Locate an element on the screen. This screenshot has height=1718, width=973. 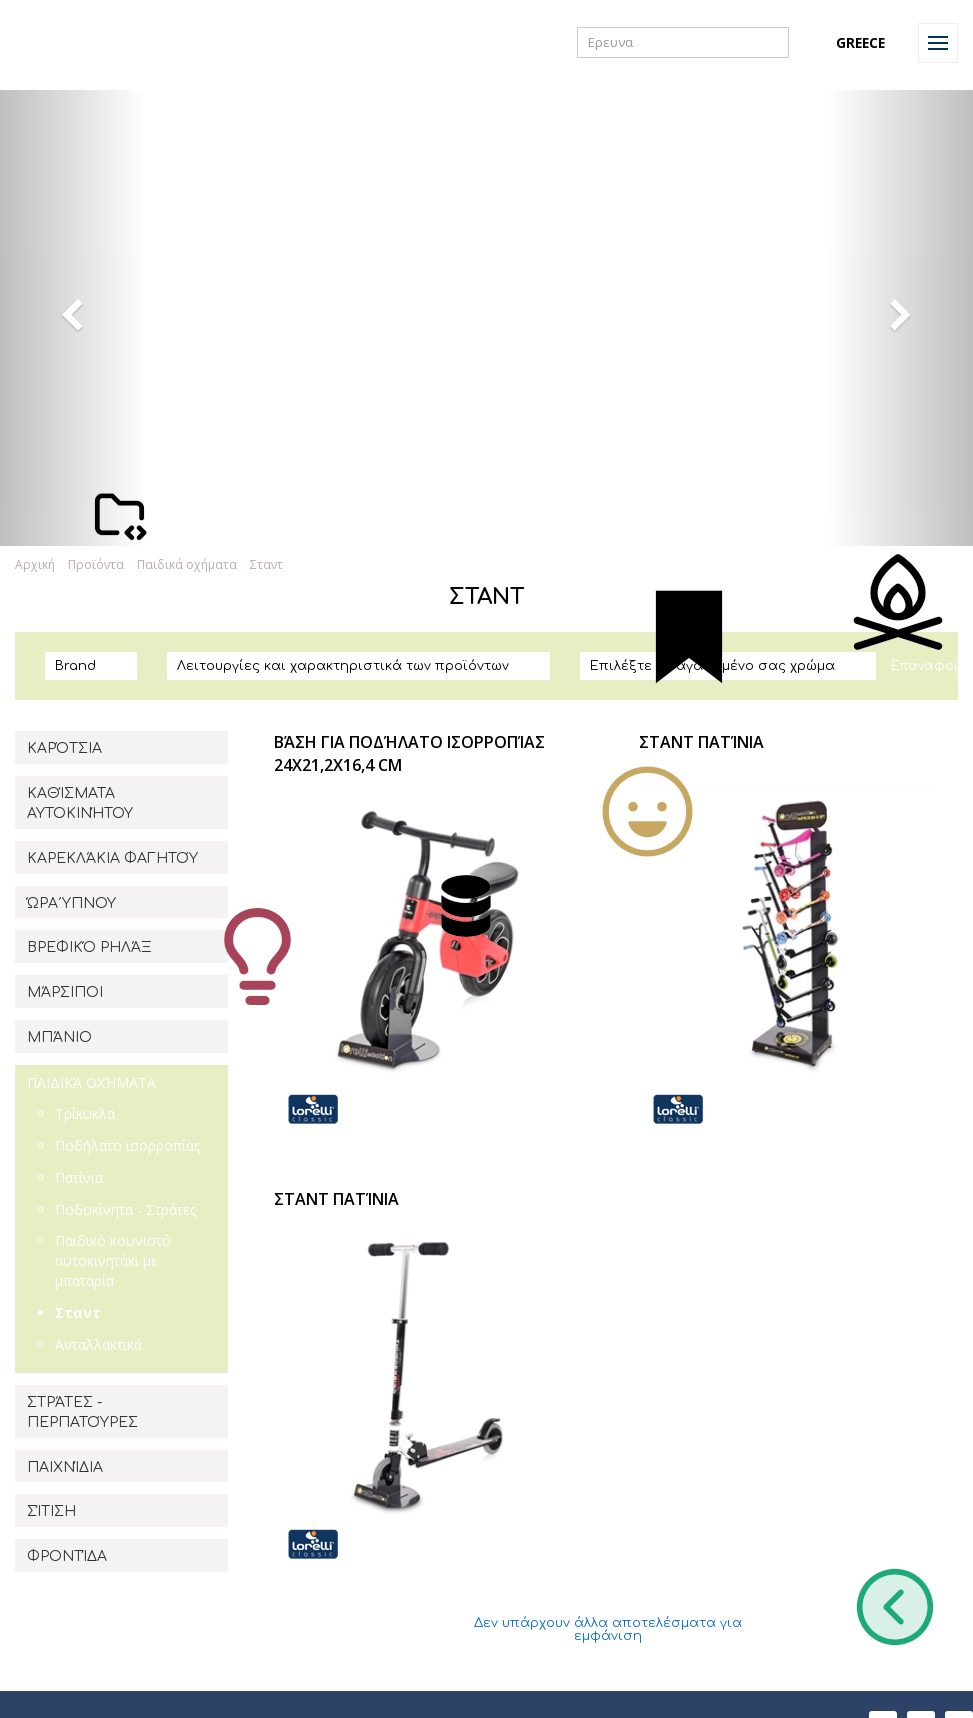
view tips or suggestions is located at coordinates (257, 956).